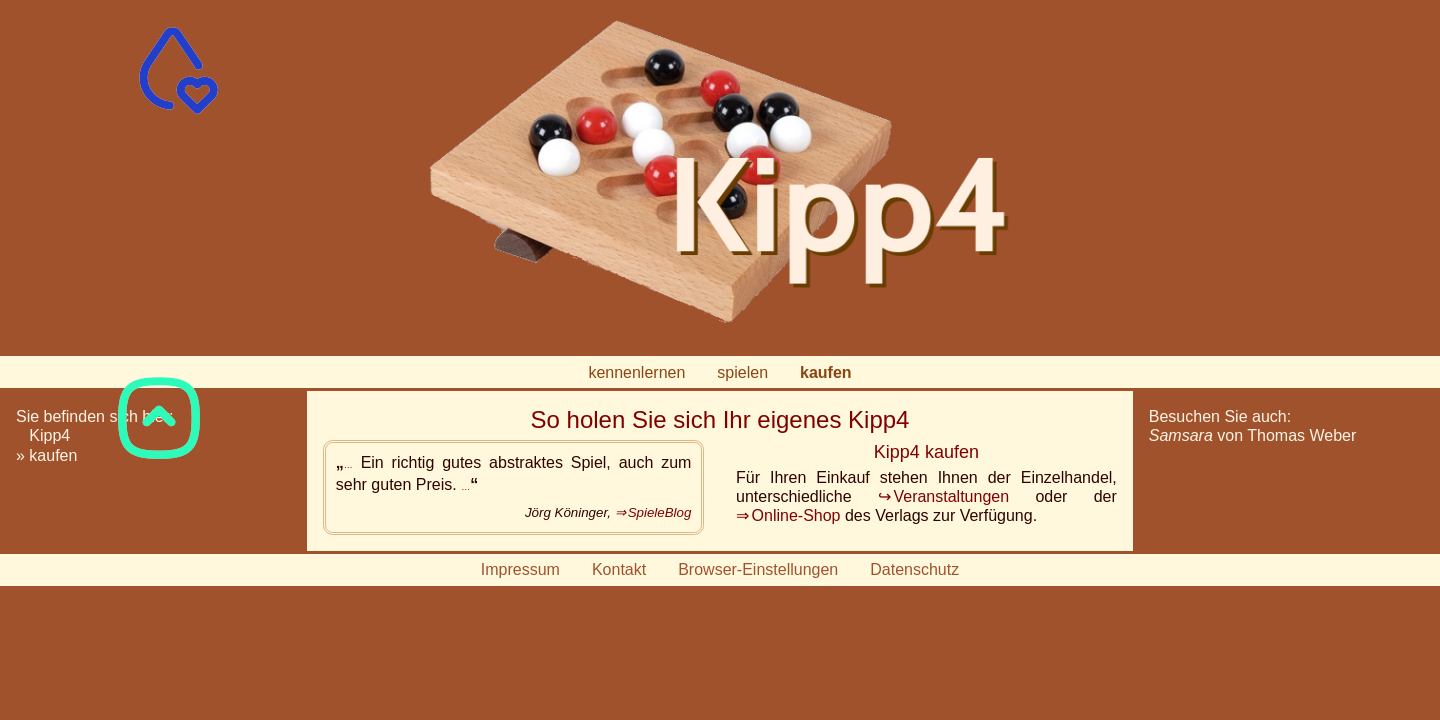 The image size is (1440, 720). I want to click on donate blood or support blood donation, so click(172, 68).